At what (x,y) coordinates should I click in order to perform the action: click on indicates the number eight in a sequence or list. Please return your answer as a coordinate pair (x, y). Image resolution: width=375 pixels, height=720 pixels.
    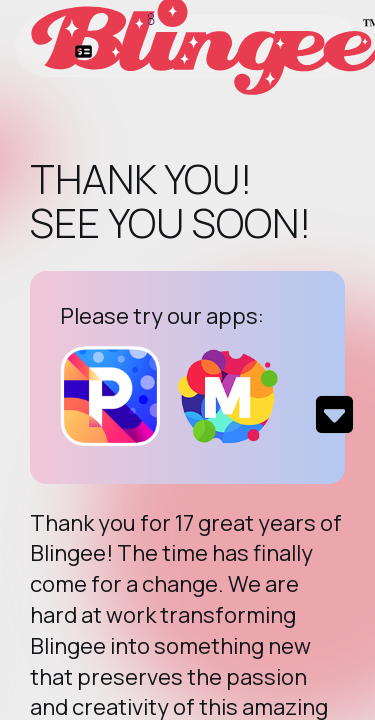
    Looking at the image, I should click on (151, 19).